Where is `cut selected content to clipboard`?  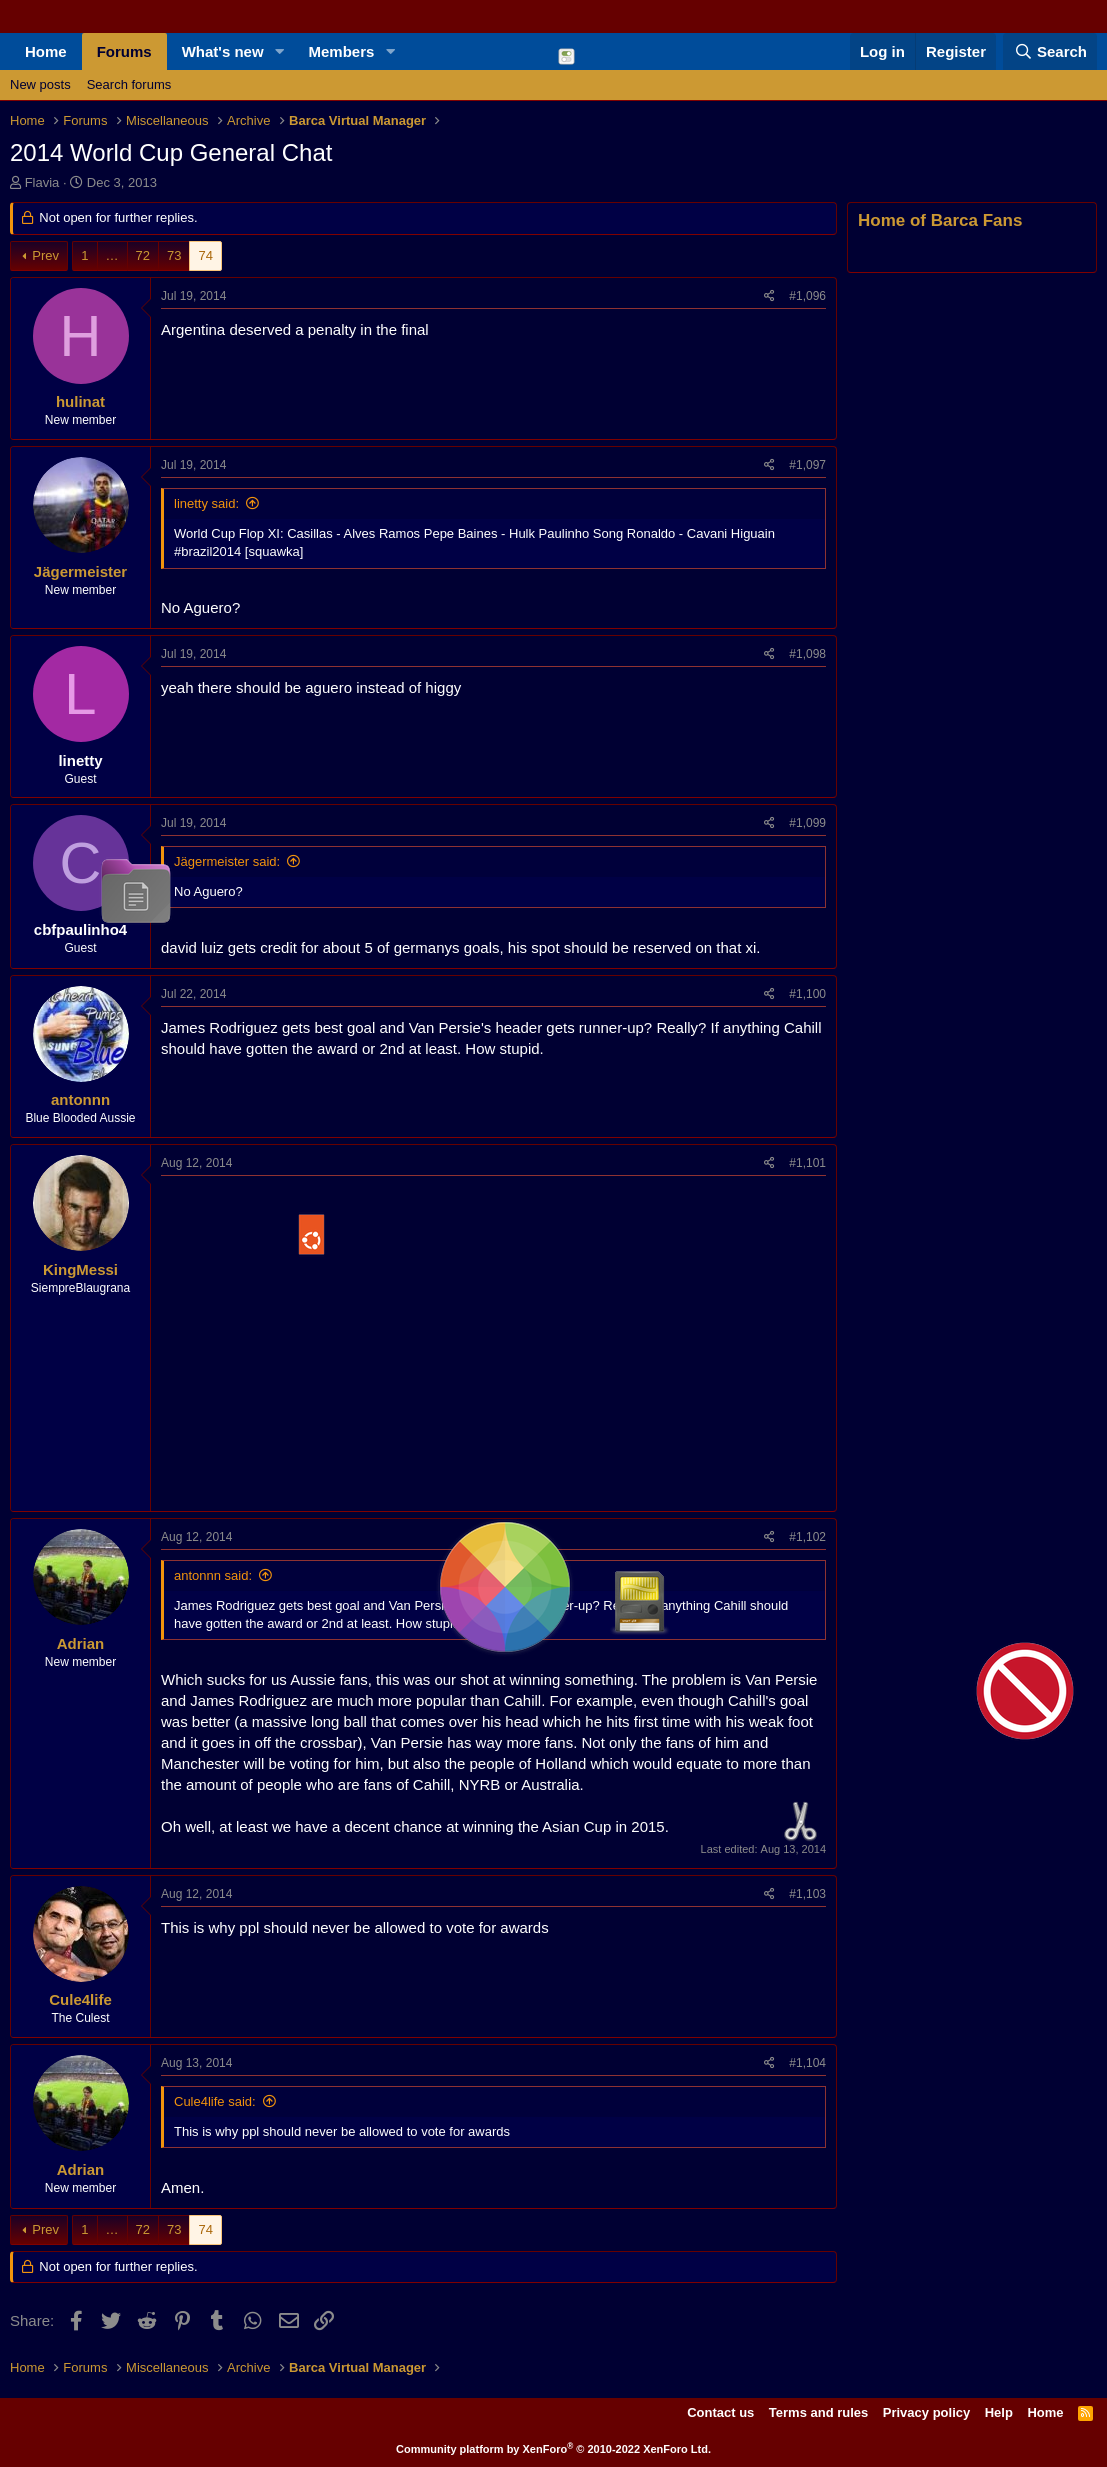
cut selected content to clipboard is located at coordinates (800, 1821).